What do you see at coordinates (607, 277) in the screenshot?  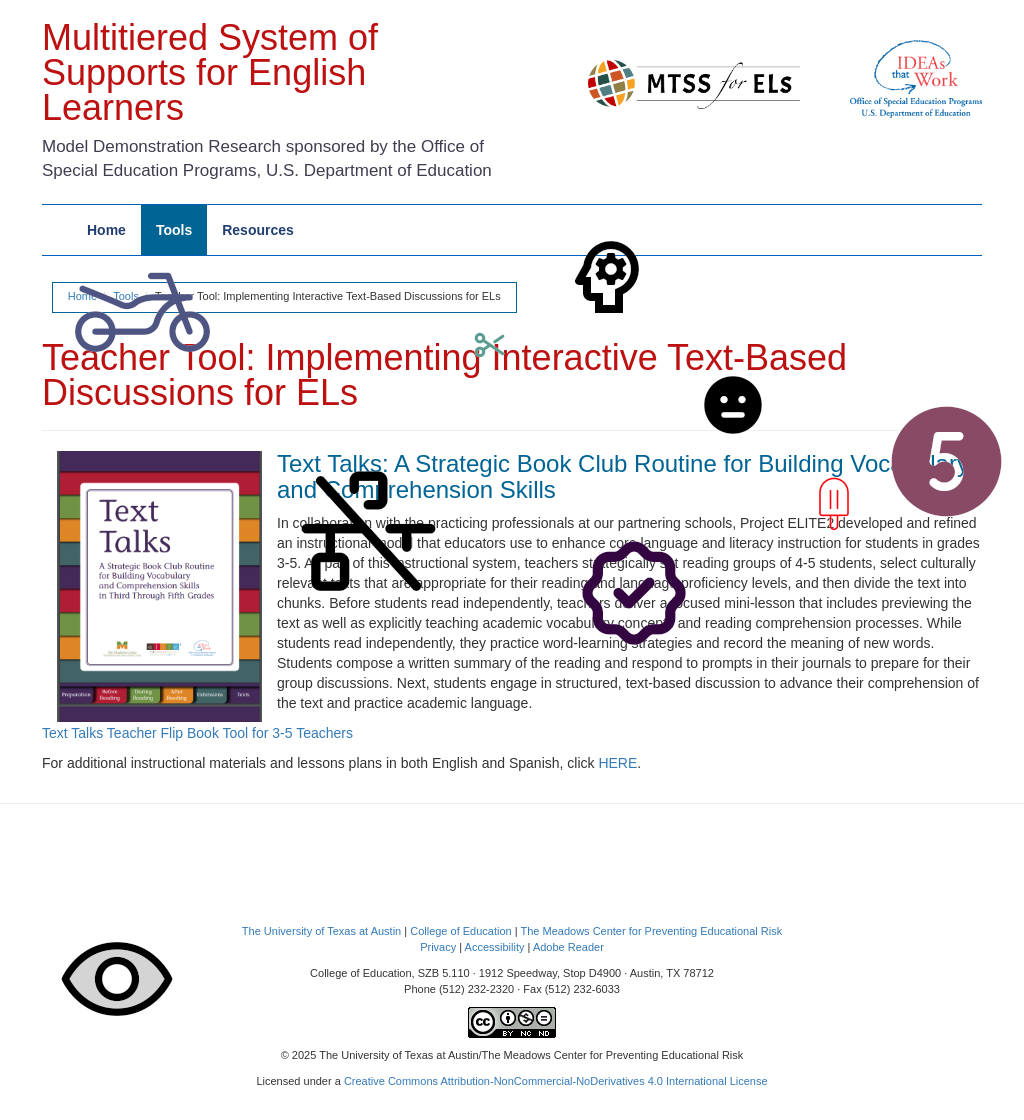 I see `access mental health or psychology features` at bounding box center [607, 277].